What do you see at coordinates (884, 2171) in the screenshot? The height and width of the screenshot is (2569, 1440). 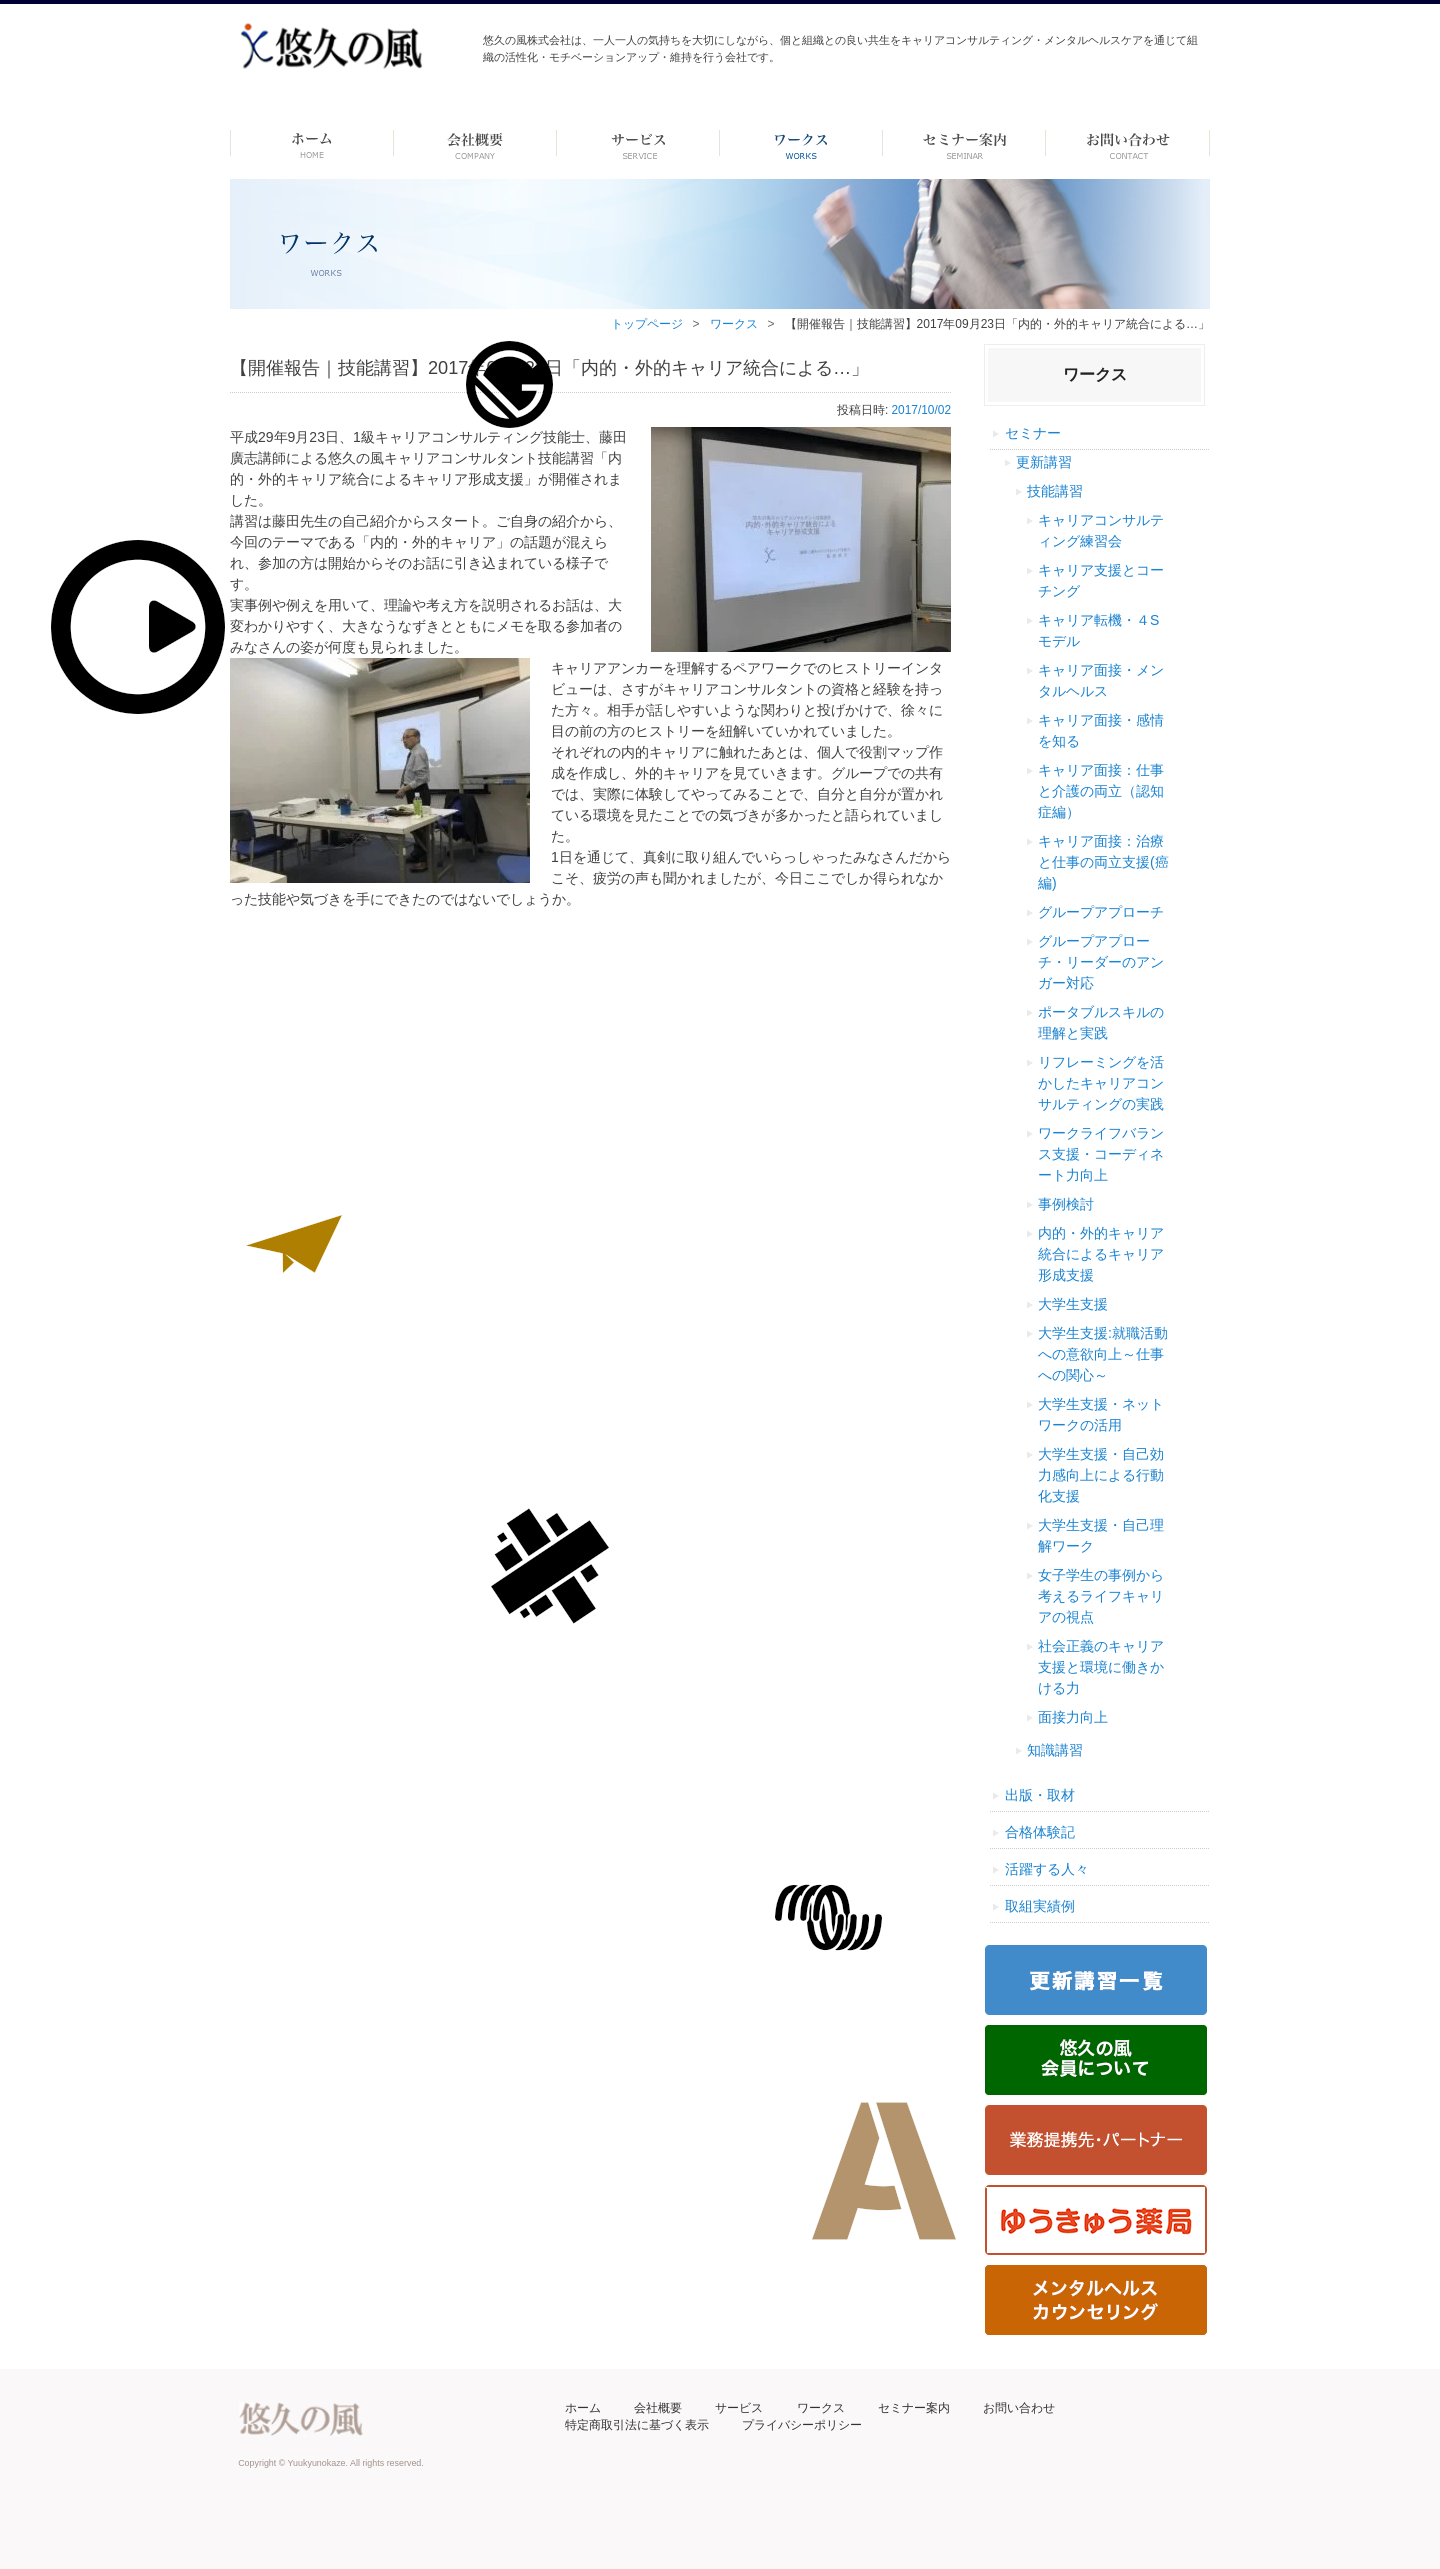 I see `airbrake error monitoring service logo` at bounding box center [884, 2171].